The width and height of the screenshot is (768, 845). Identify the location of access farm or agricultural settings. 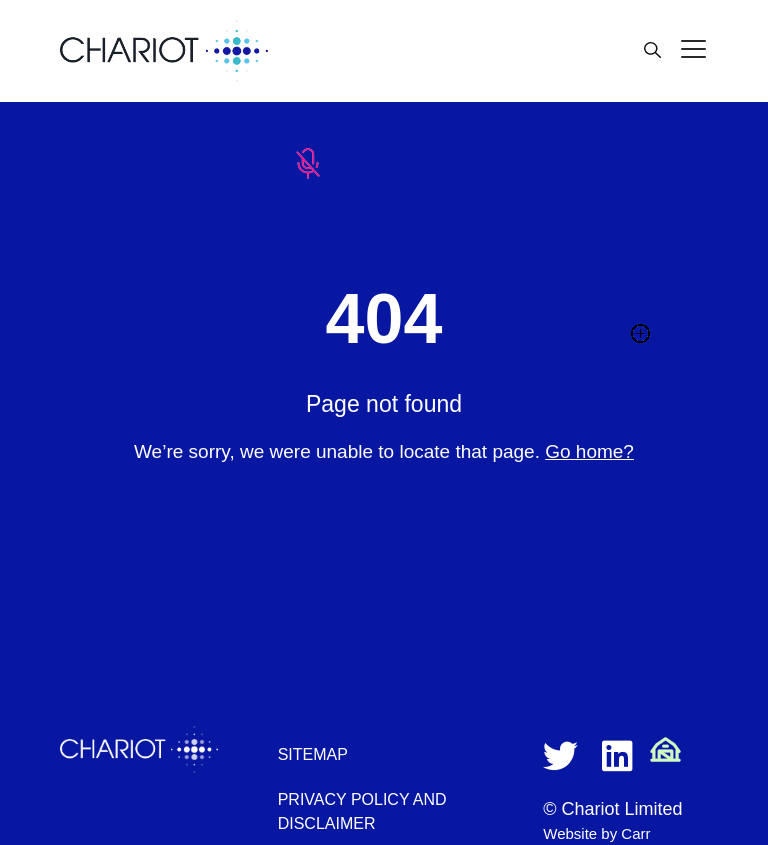
(665, 751).